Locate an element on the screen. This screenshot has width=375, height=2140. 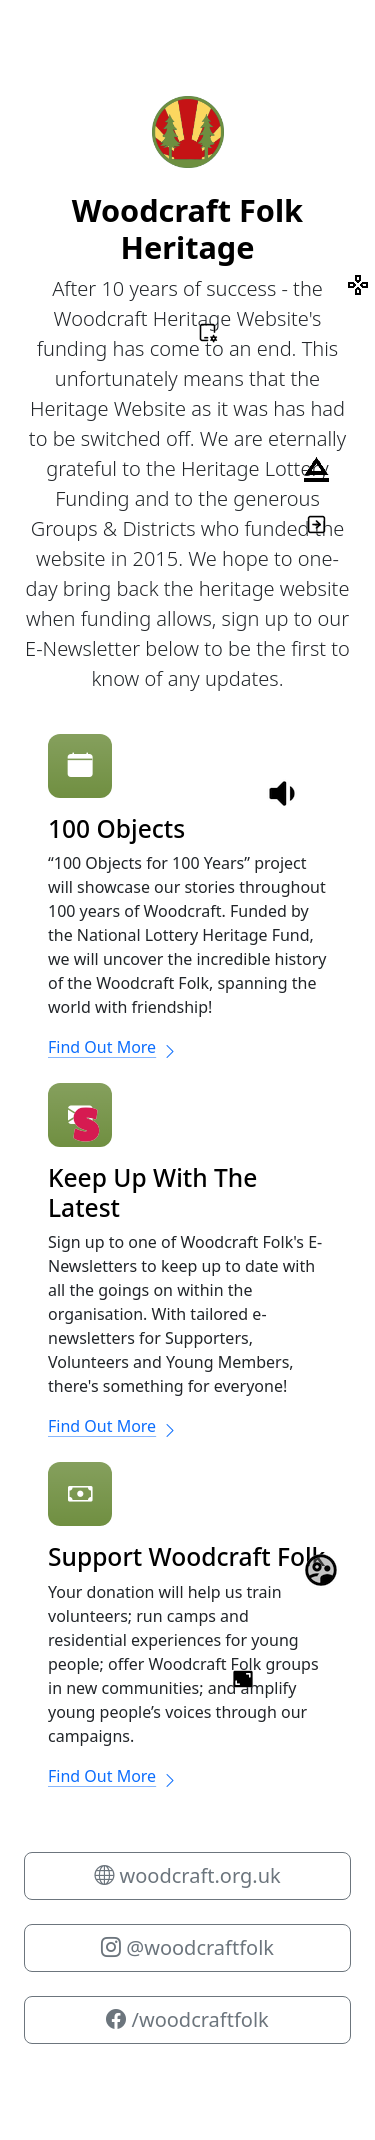
view supervised or child accounts is located at coordinates (321, 1570).